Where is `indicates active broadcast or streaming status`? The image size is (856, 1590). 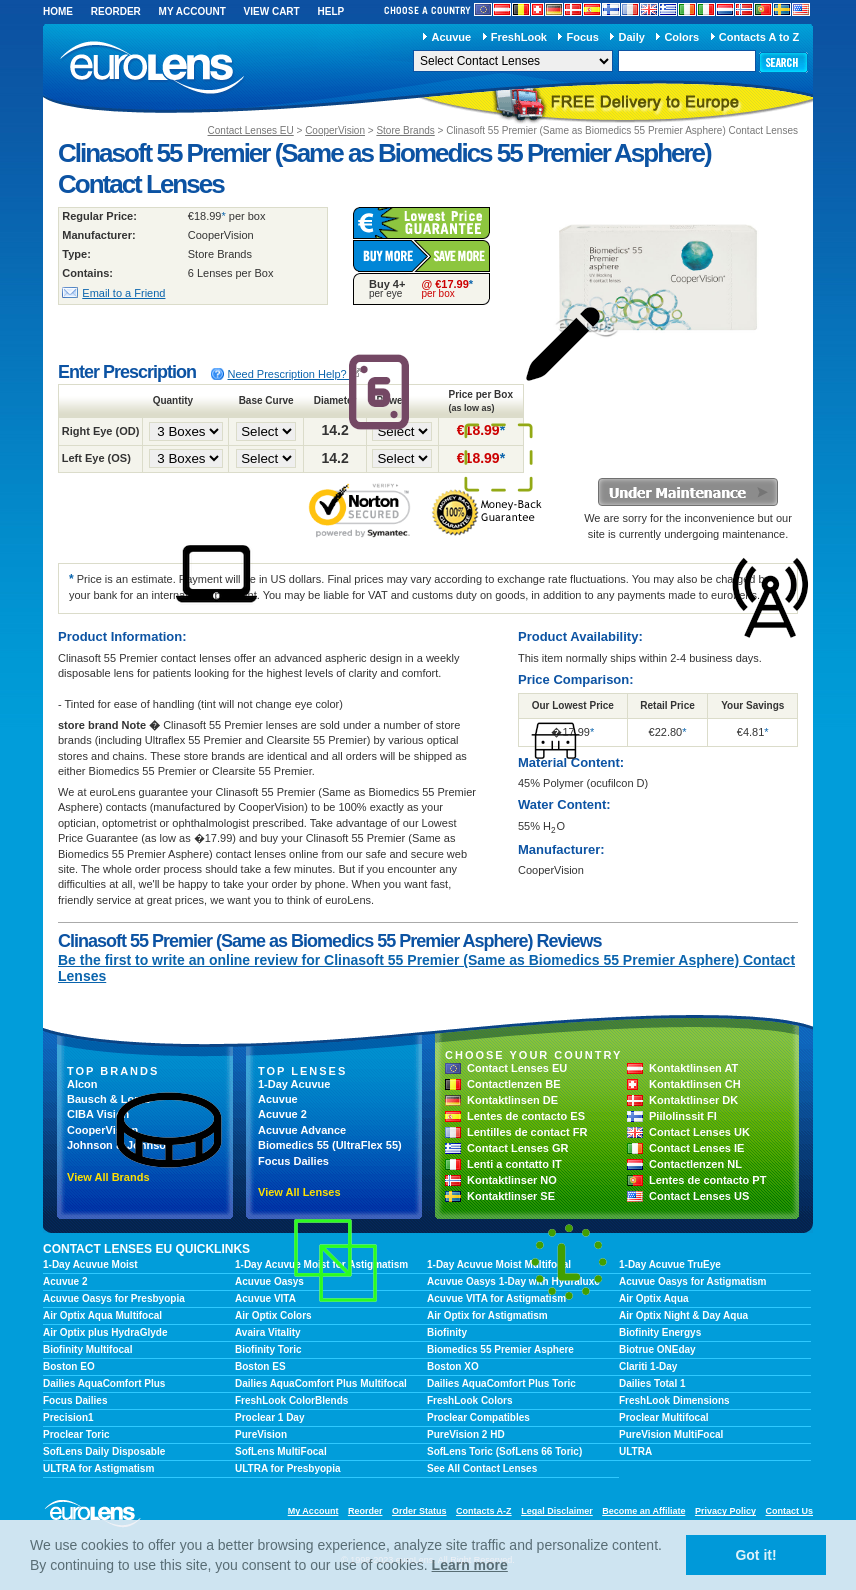
indicates active broadcast or streaming status is located at coordinates (767, 598).